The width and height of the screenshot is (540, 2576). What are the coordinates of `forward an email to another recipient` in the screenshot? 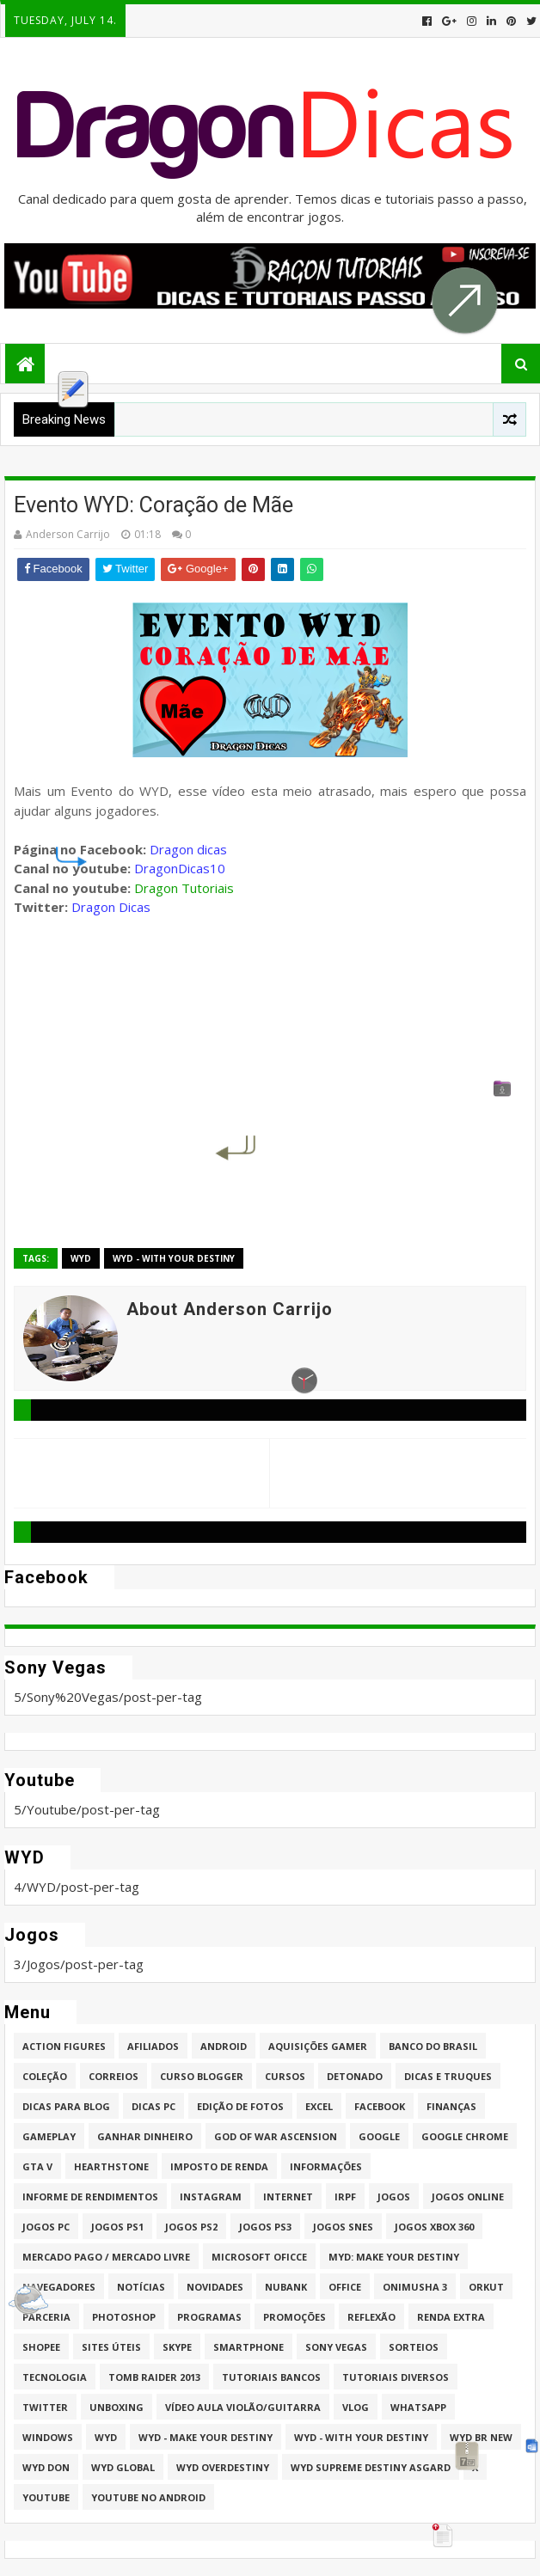 It's located at (71, 854).